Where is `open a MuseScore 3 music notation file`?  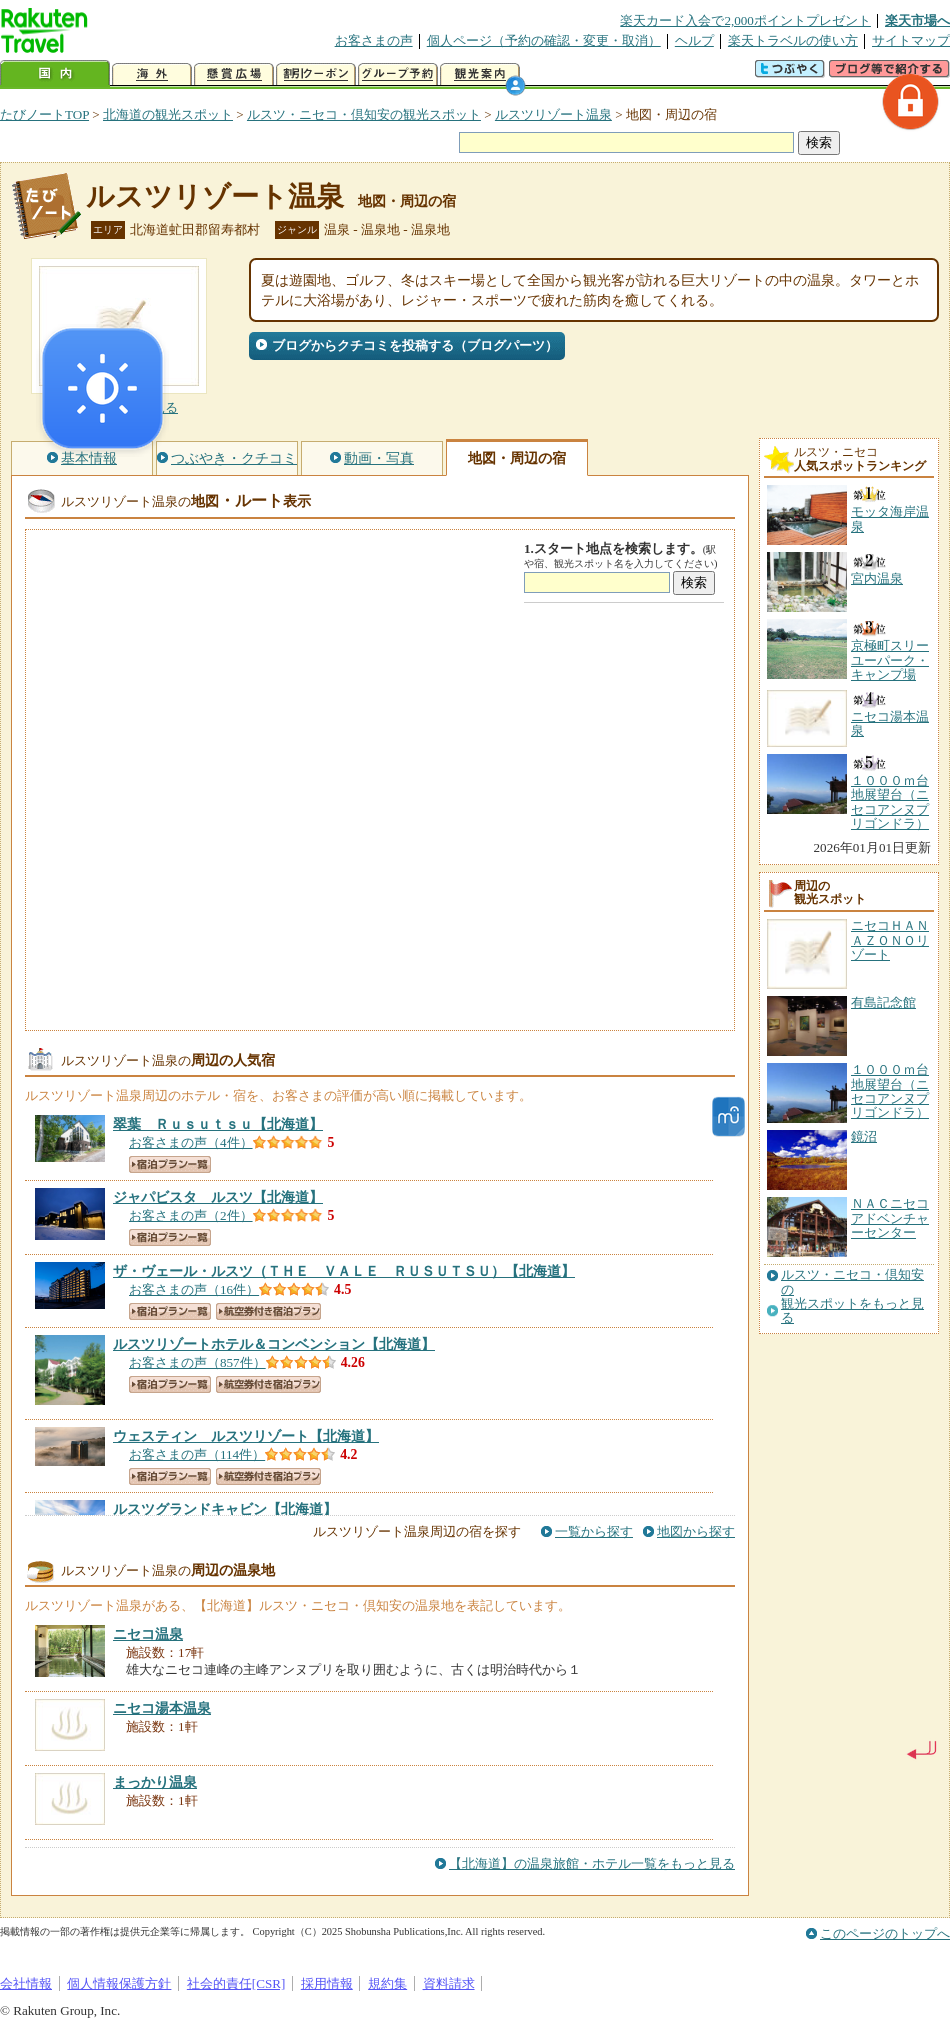 open a MuseScore 3 music notation file is located at coordinates (728, 1116).